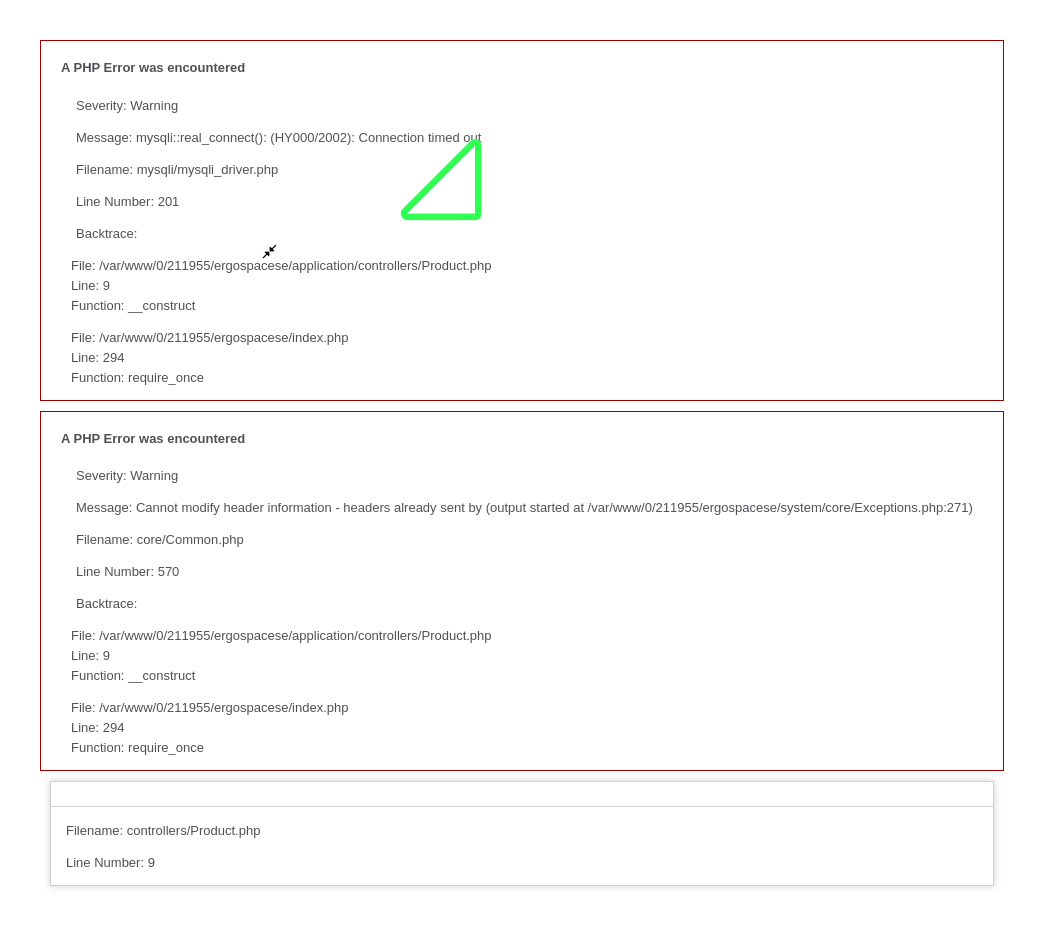  Describe the element at coordinates (269, 251) in the screenshot. I see `exit fullscreen mode` at that location.